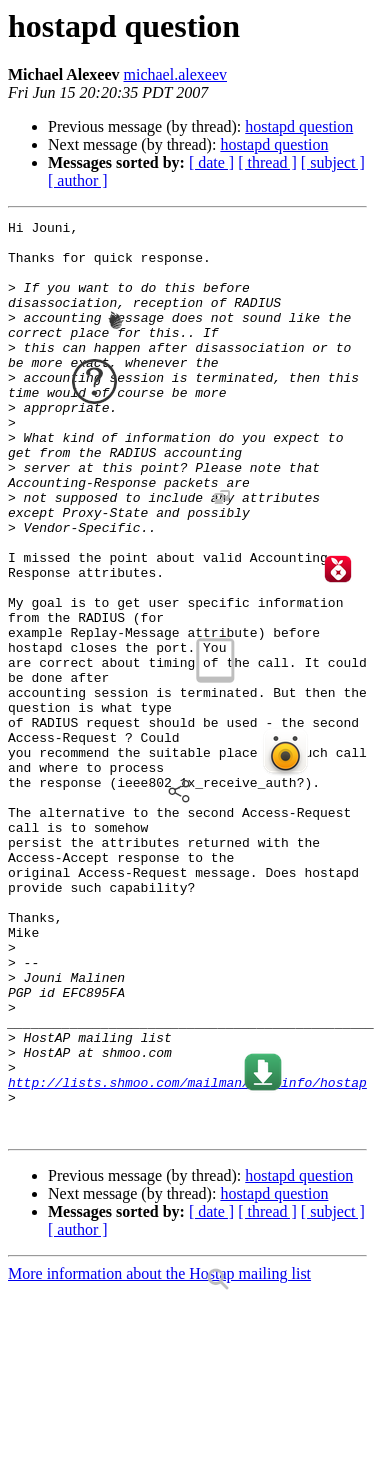  Describe the element at coordinates (285, 750) in the screenshot. I see `open rhythmbox music player` at that location.